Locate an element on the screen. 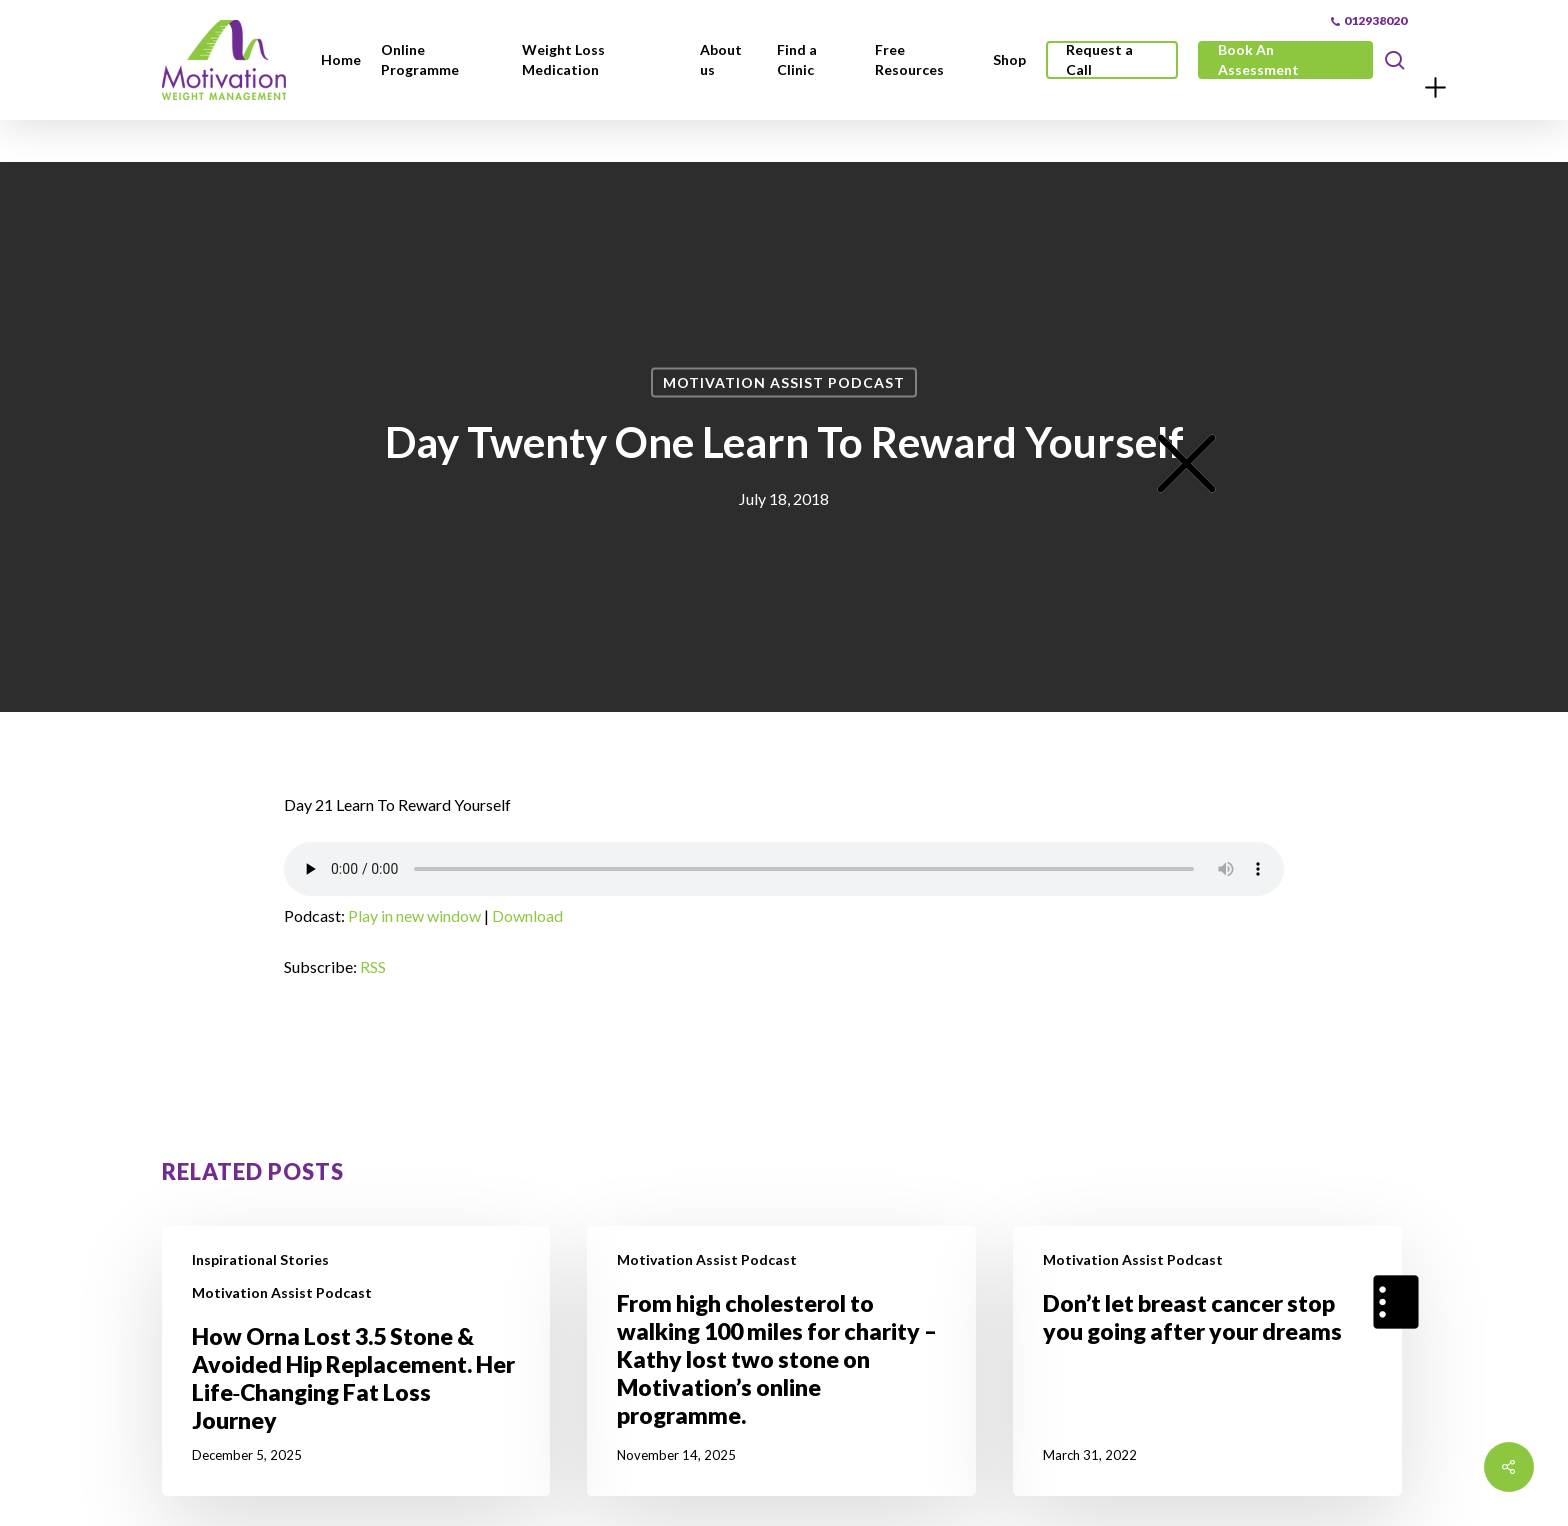  view or edit screenplay documents is located at coordinates (1396, 1302).